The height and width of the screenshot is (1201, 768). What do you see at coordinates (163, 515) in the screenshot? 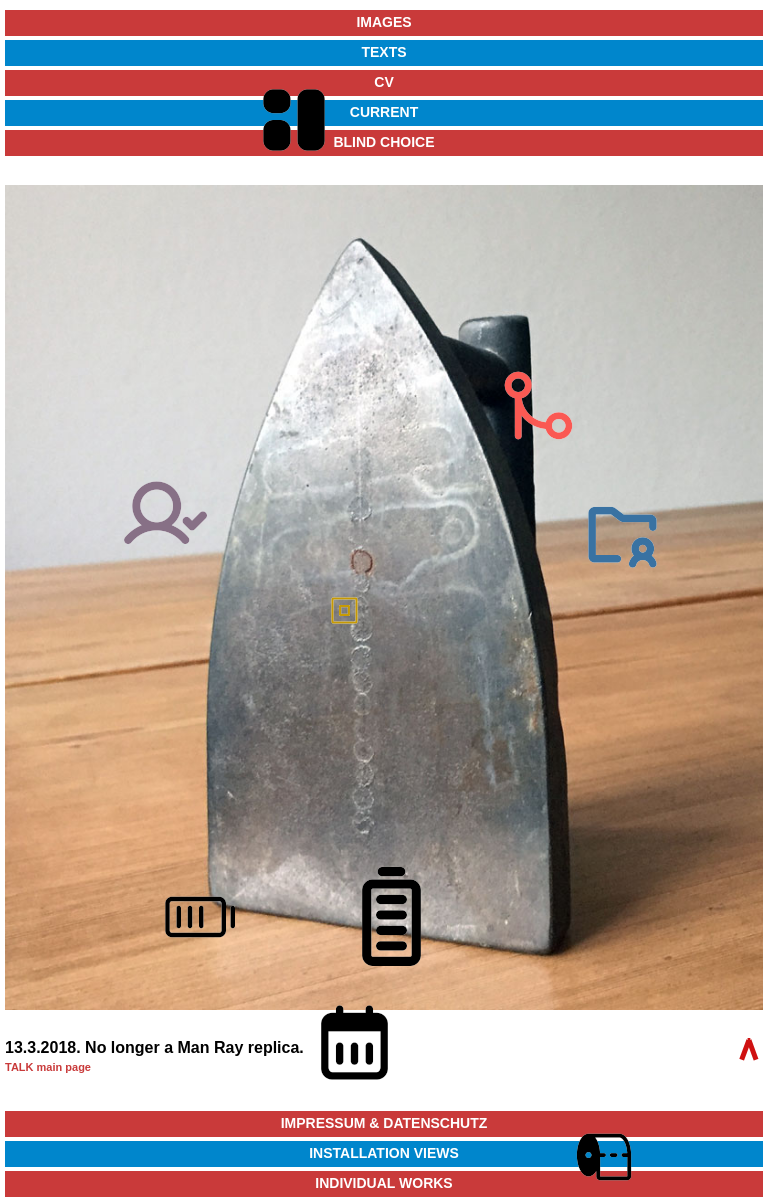
I see `user verified or approved` at bounding box center [163, 515].